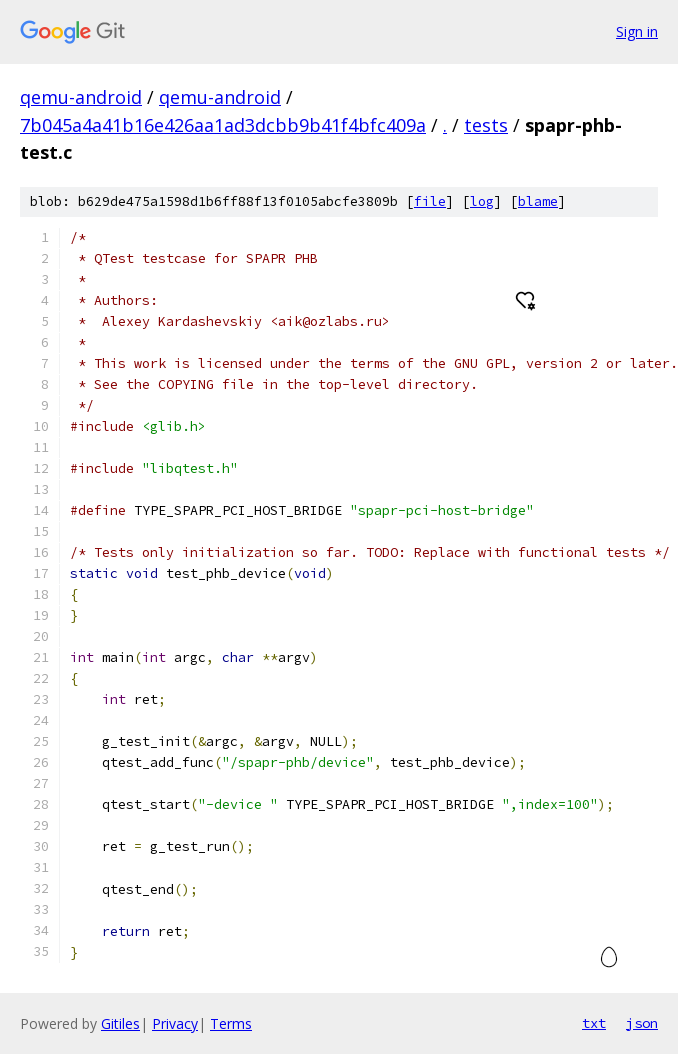  I want to click on manage favorites settings, so click(525, 300).